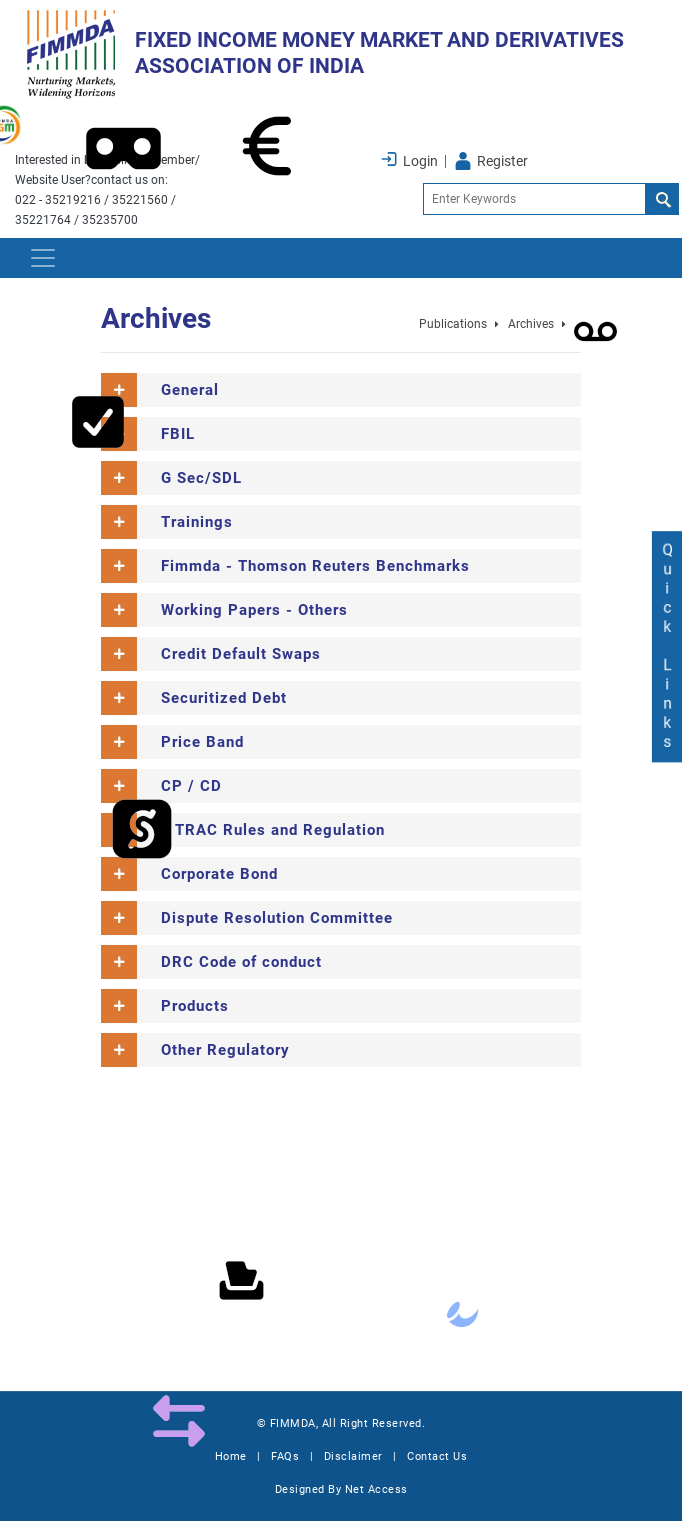 The image size is (682, 1521). Describe the element at coordinates (123, 148) in the screenshot. I see `launch virtual reality mode` at that location.